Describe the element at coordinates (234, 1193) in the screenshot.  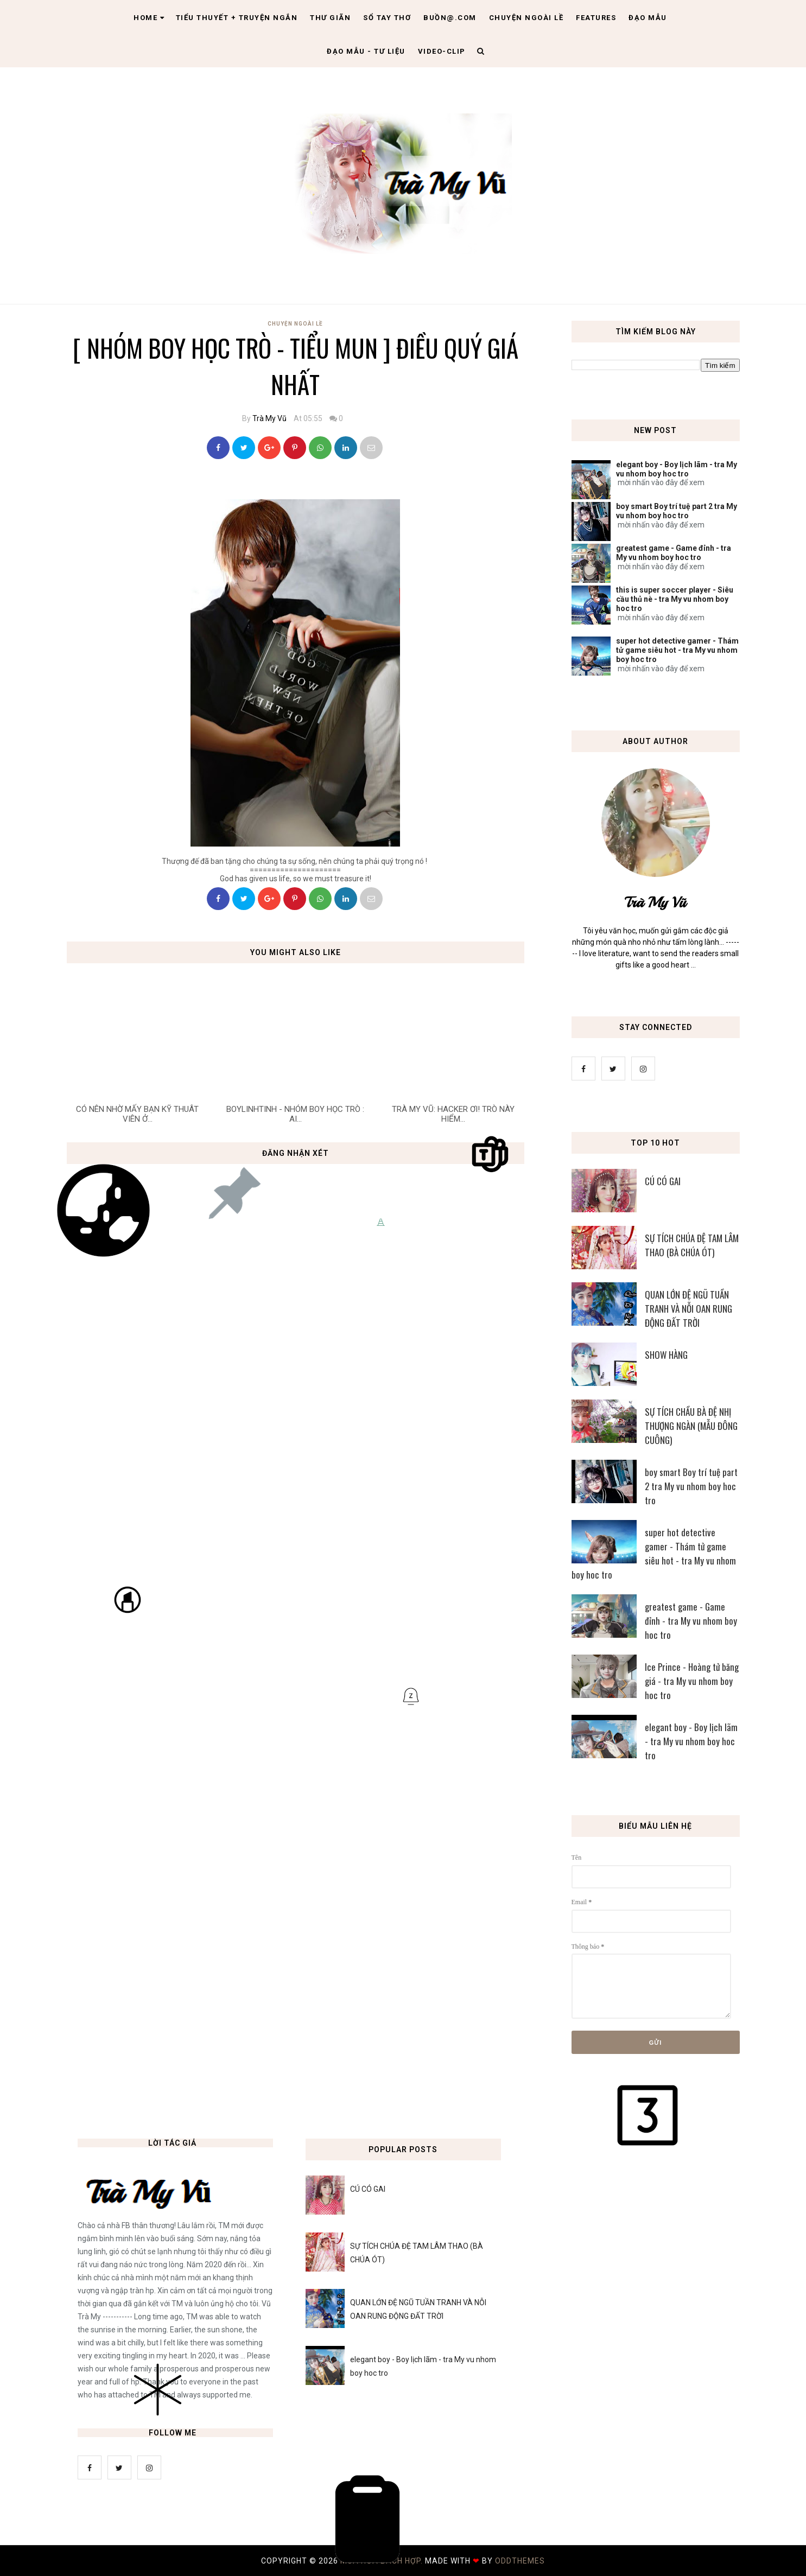
I see `pin an item to keep it visible` at that location.